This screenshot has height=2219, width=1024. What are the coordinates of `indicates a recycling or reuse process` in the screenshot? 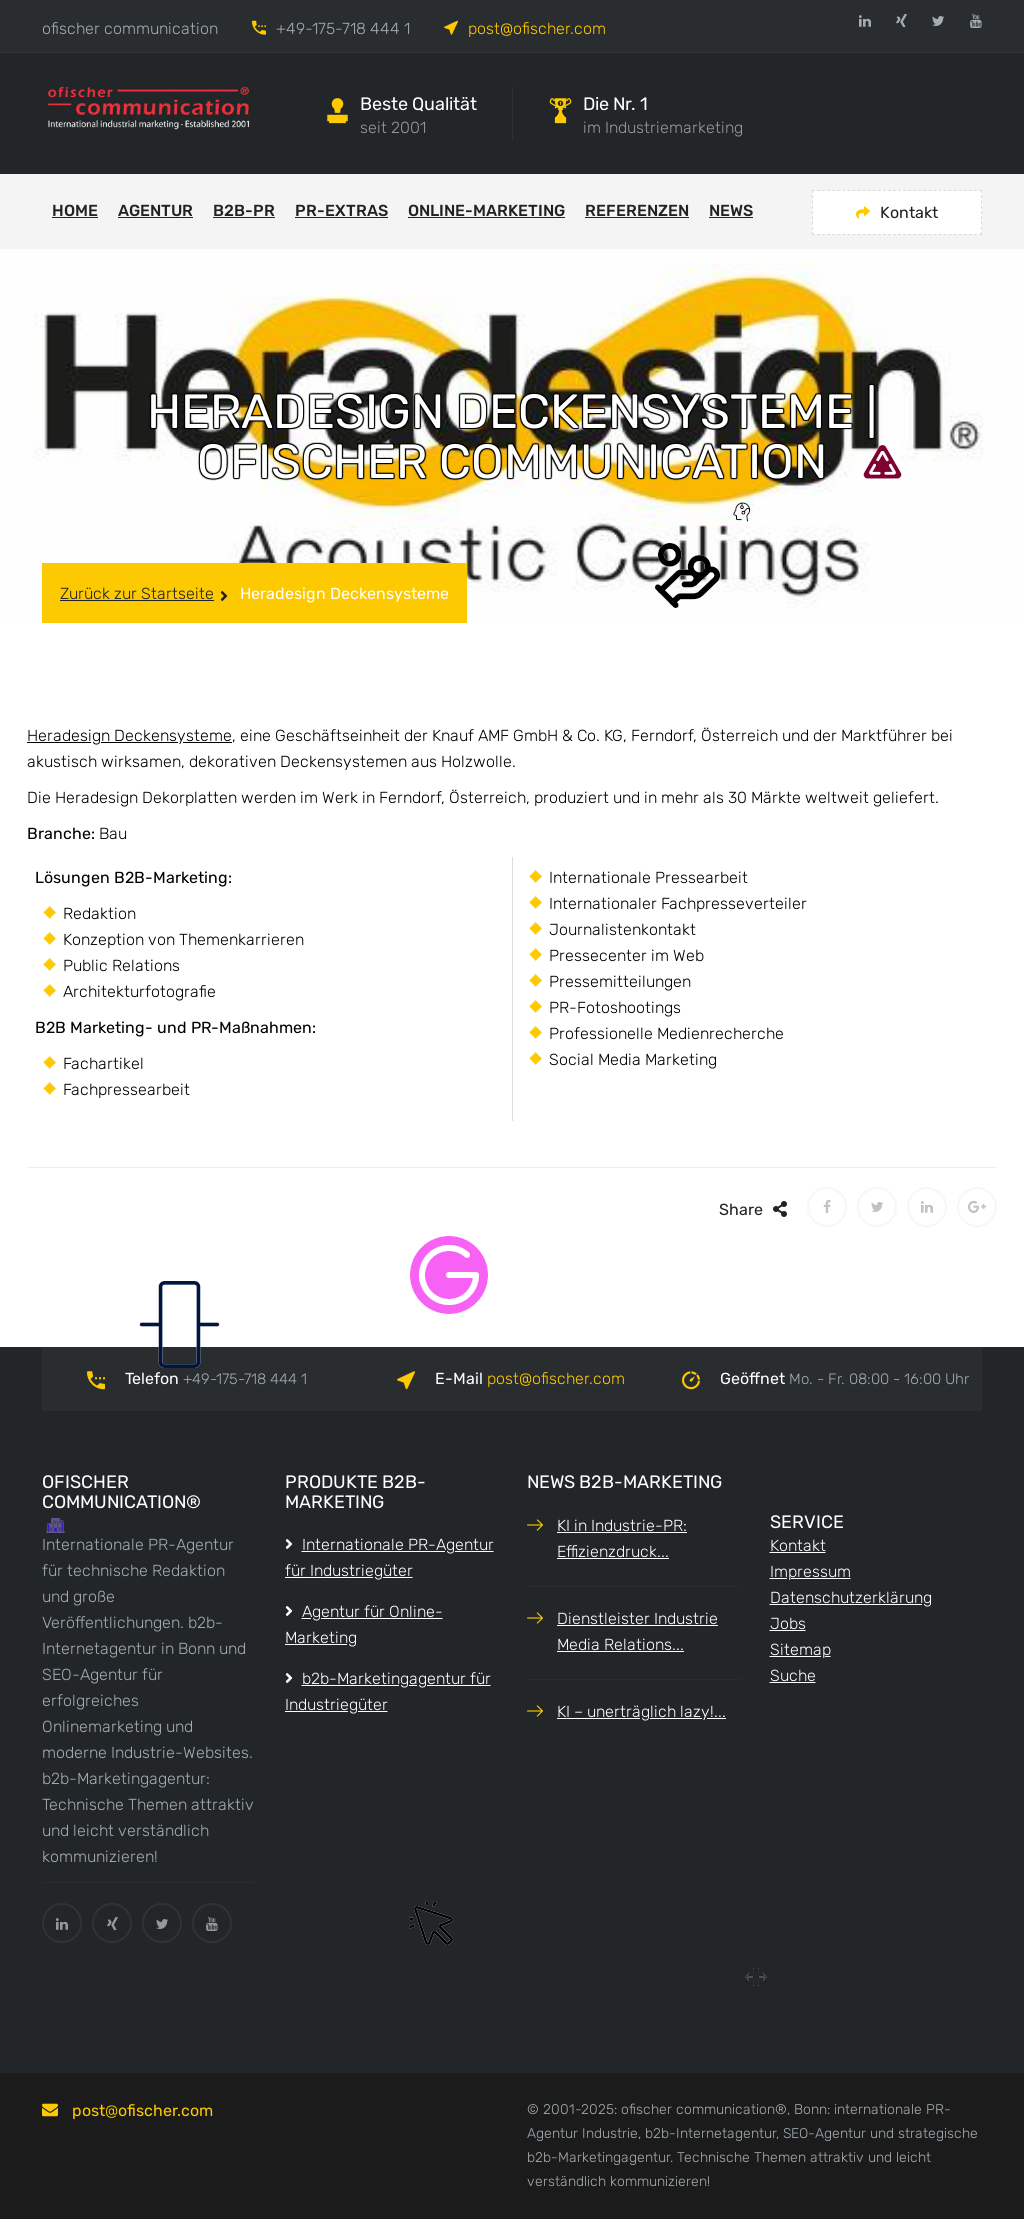 It's located at (882, 462).